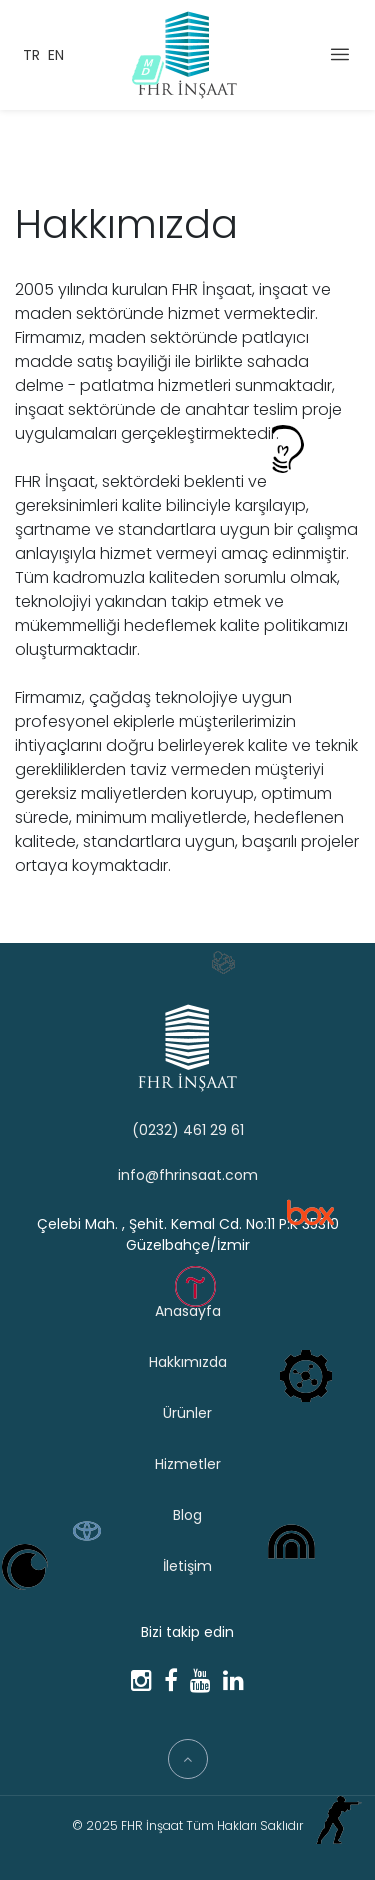 The height and width of the screenshot is (1880, 375). Describe the element at coordinates (291, 1541) in the screenshot. I see `view weather conditions with rainbow` at that location.